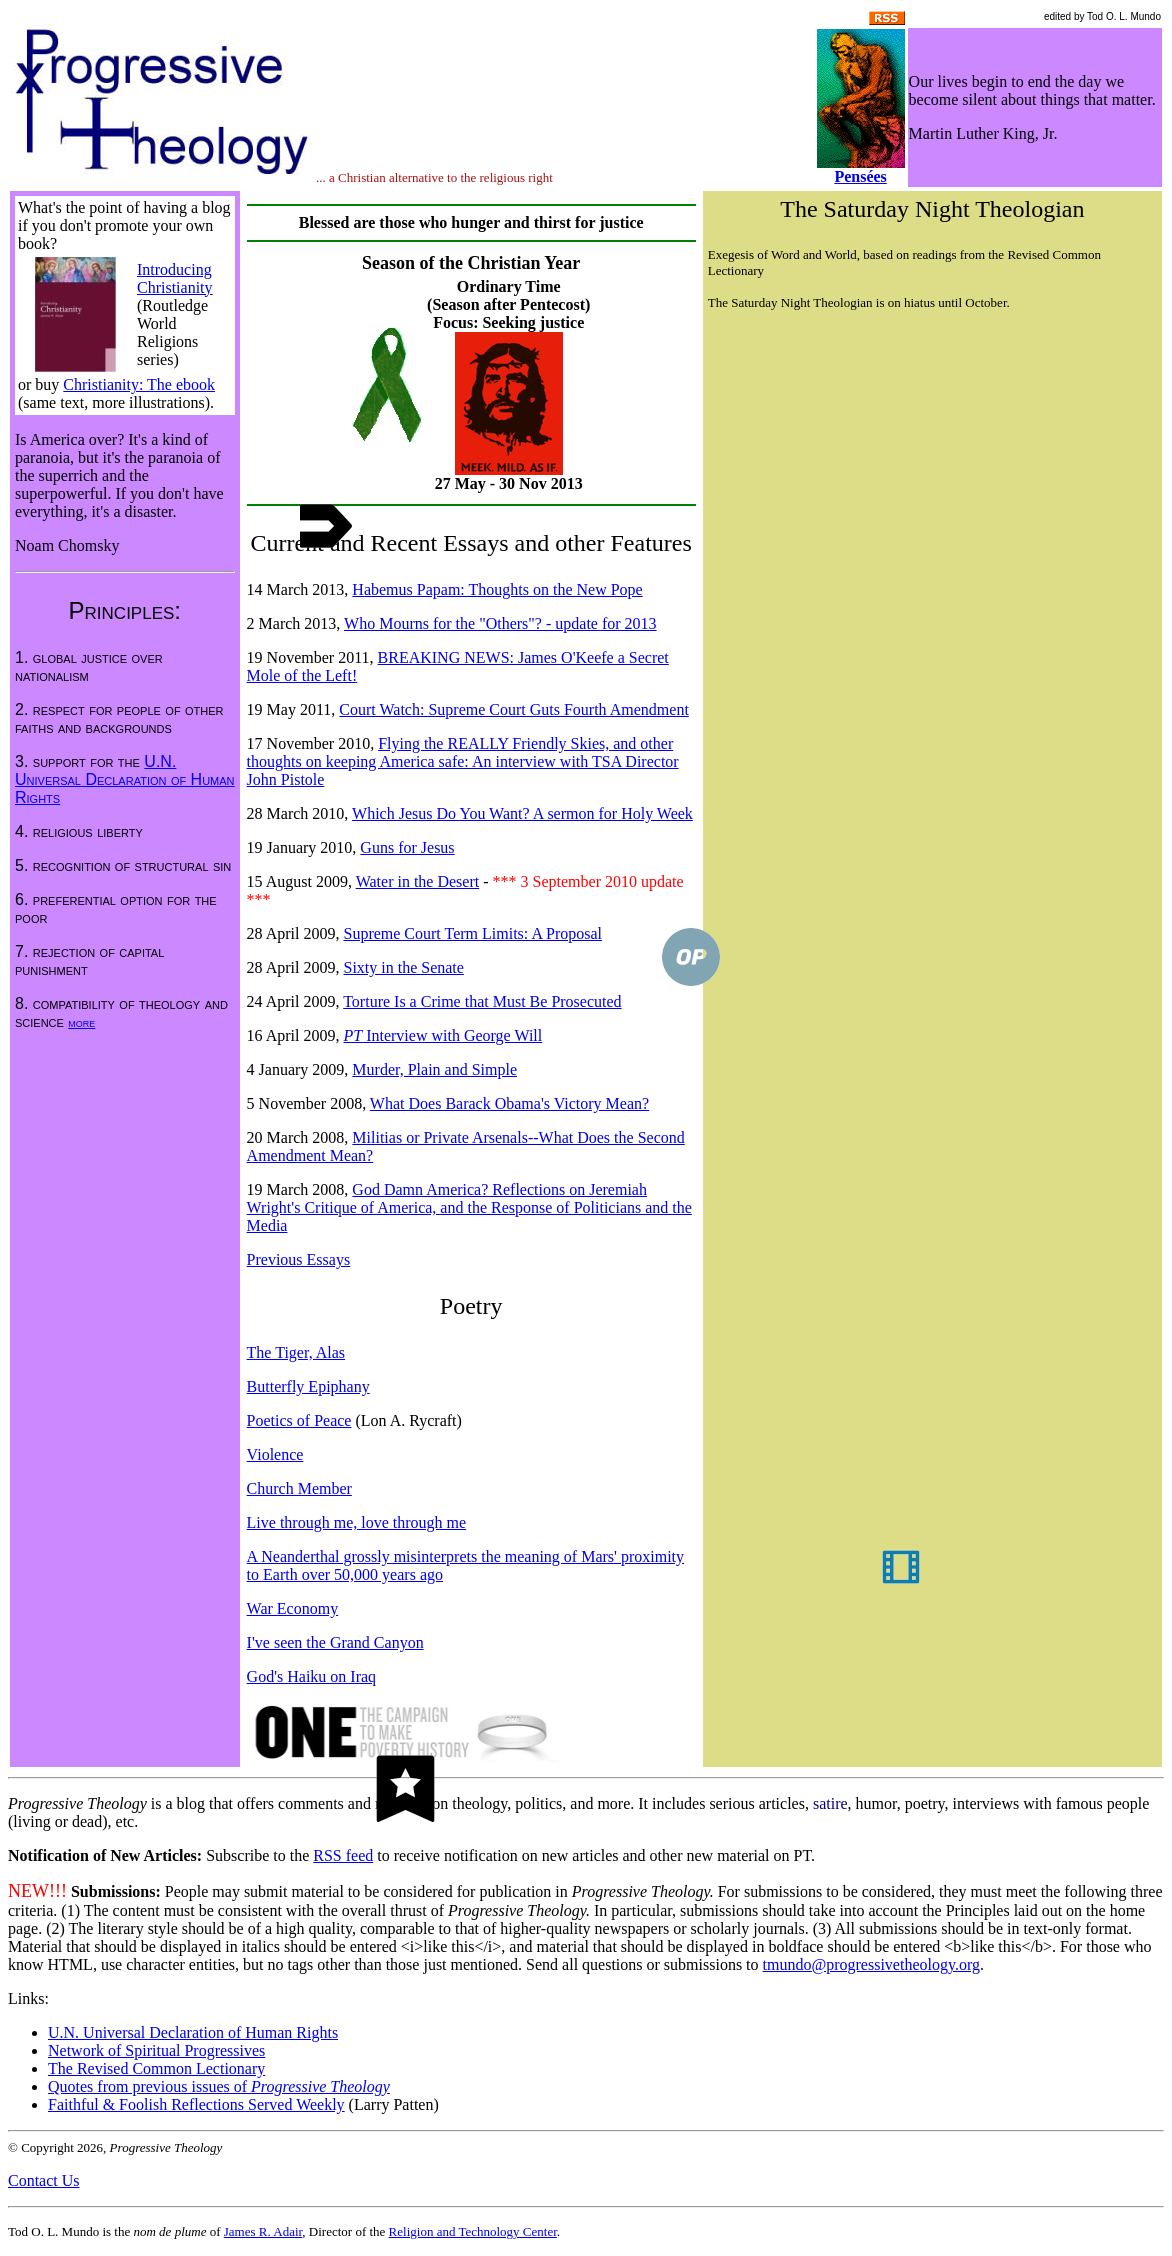 The image size is (1172, 2256). Describe the element at coordinates (691, 957) in the screenshot. I see `optimism blockchain network logo` at that location.